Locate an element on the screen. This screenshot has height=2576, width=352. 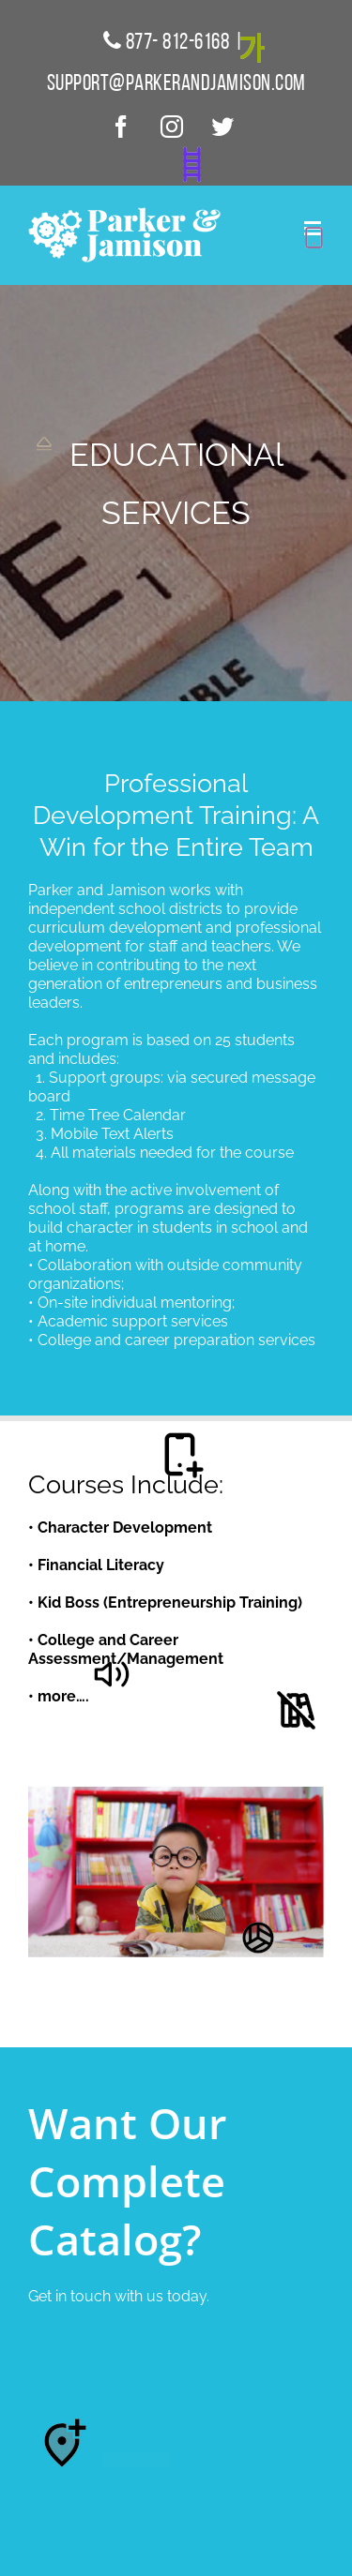
access volleyball or sports-related content is located at coordinates (258, 1938).